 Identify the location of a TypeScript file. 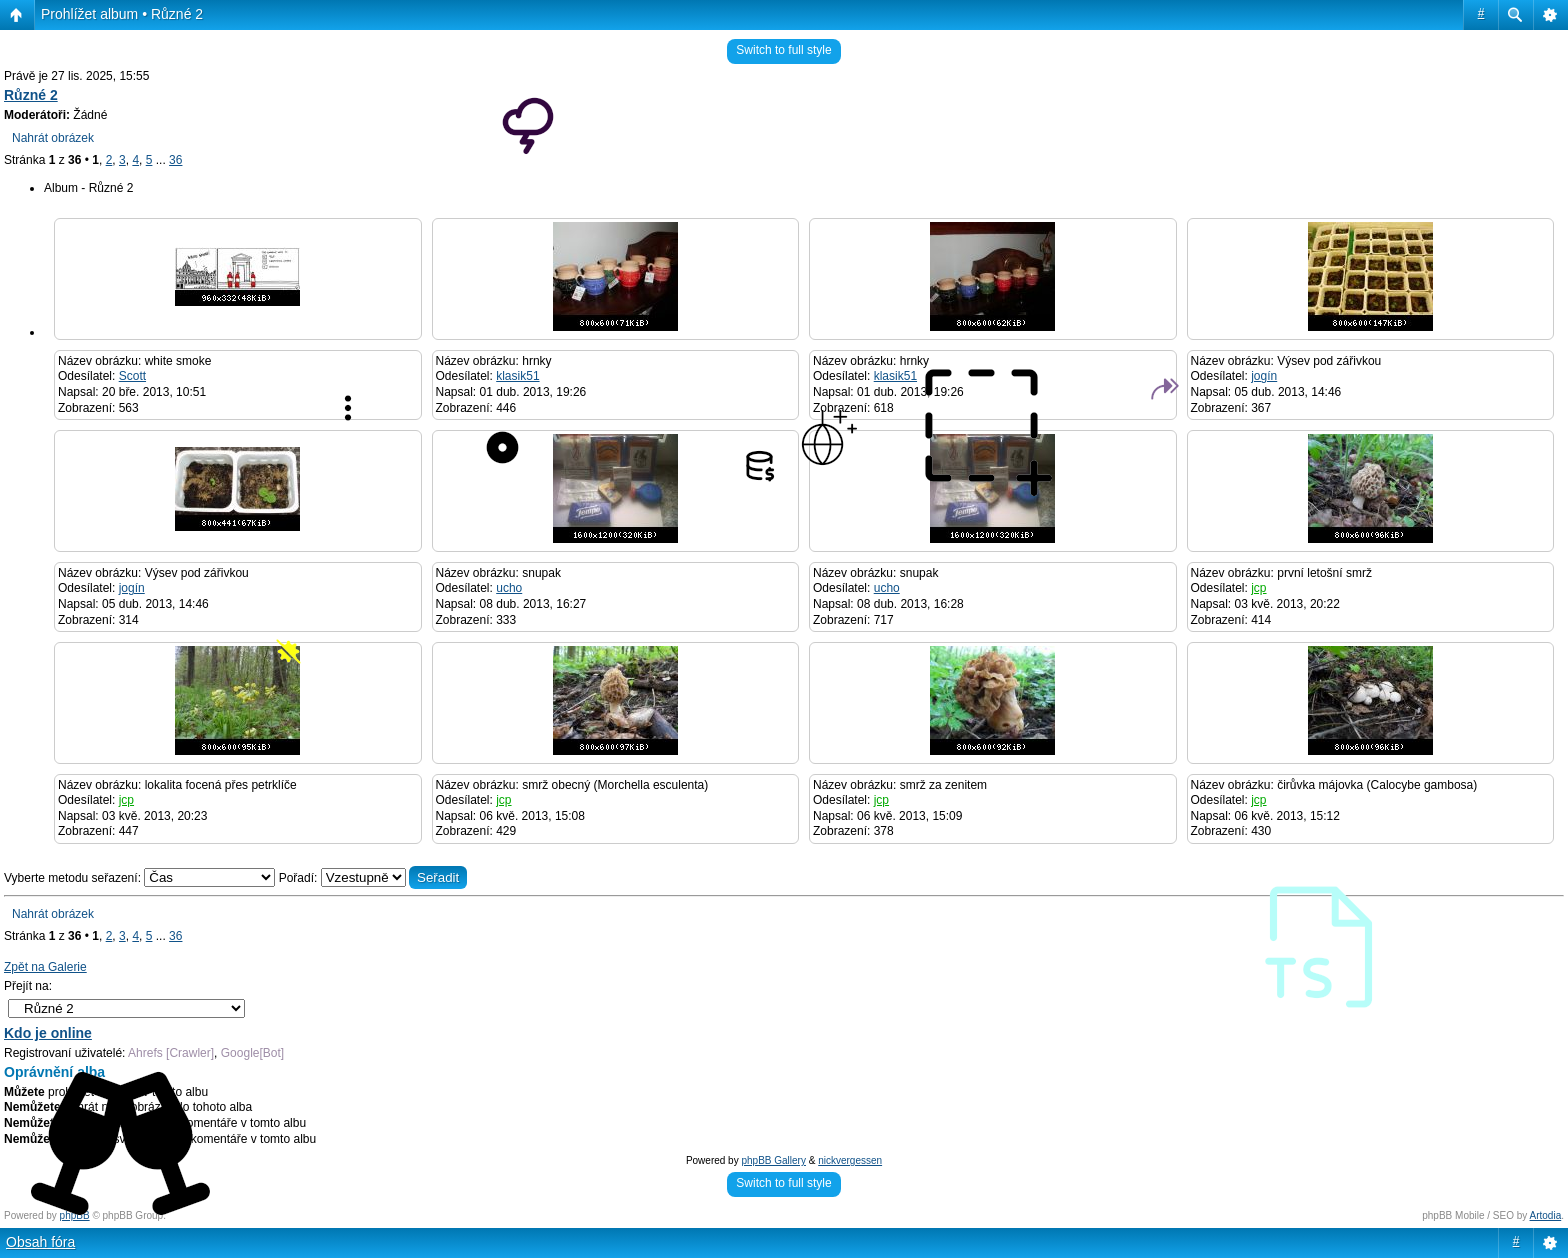
(1321, 947).